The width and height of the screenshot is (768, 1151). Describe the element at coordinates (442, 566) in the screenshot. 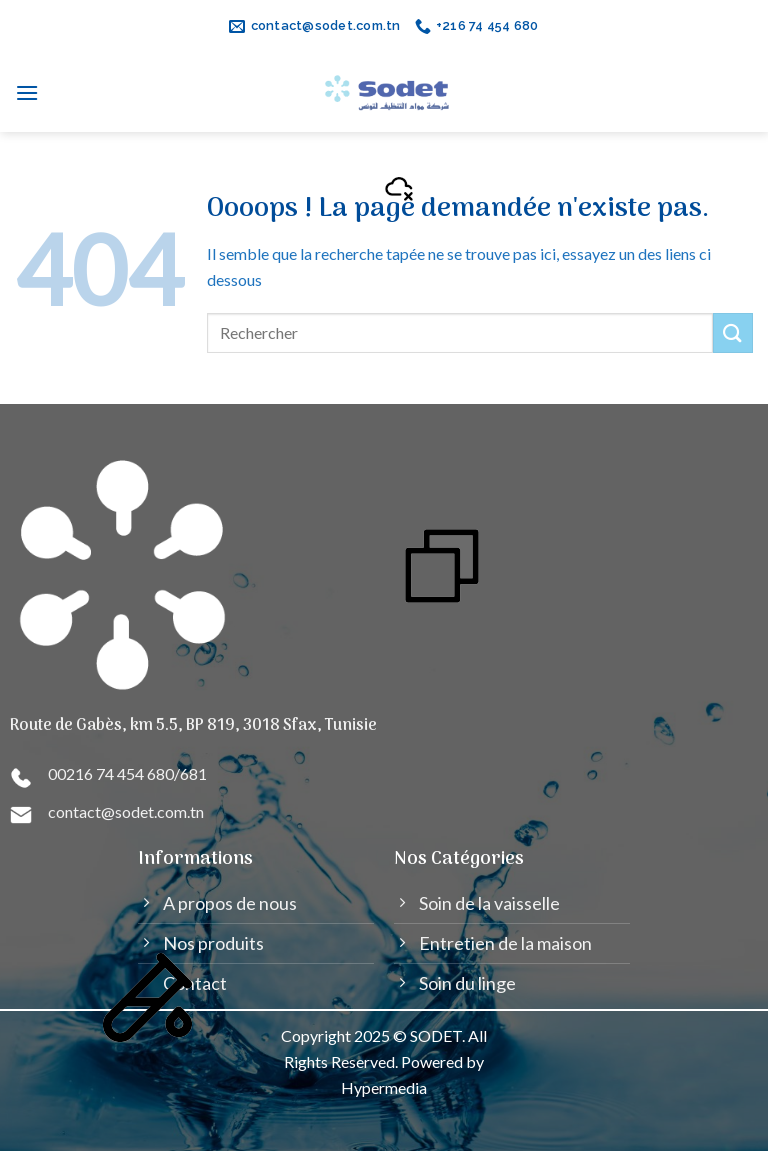

I see `copy to clipboard` at that location.